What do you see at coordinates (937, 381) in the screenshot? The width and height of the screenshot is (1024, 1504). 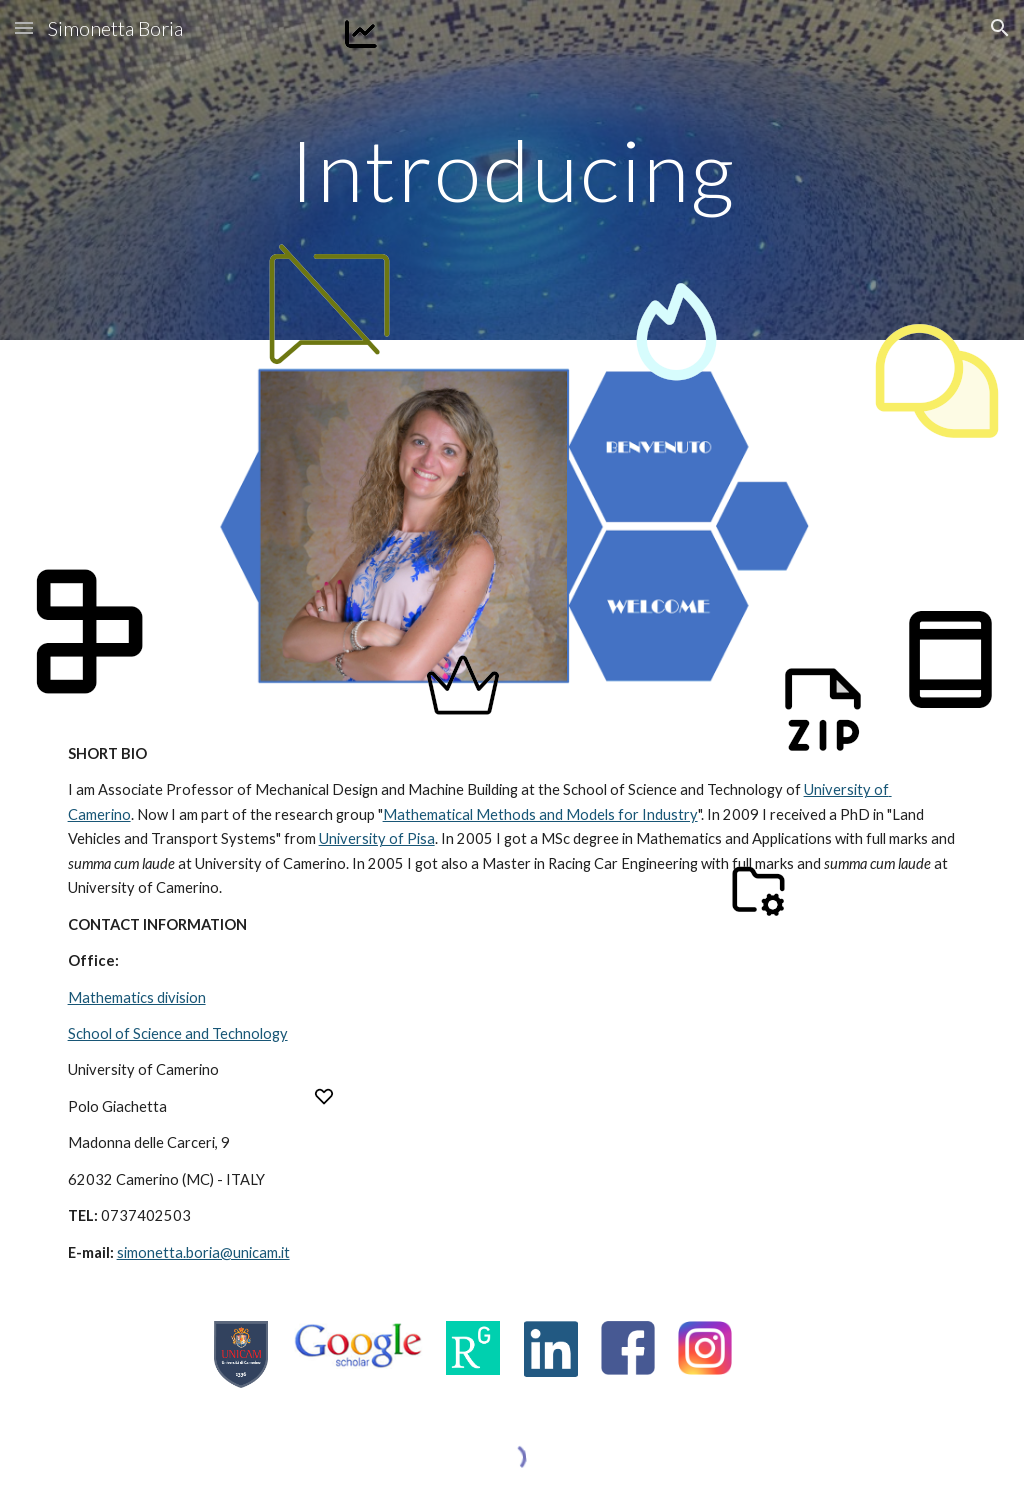 I see `open chat or messaging` at bounding box center [937, 381].